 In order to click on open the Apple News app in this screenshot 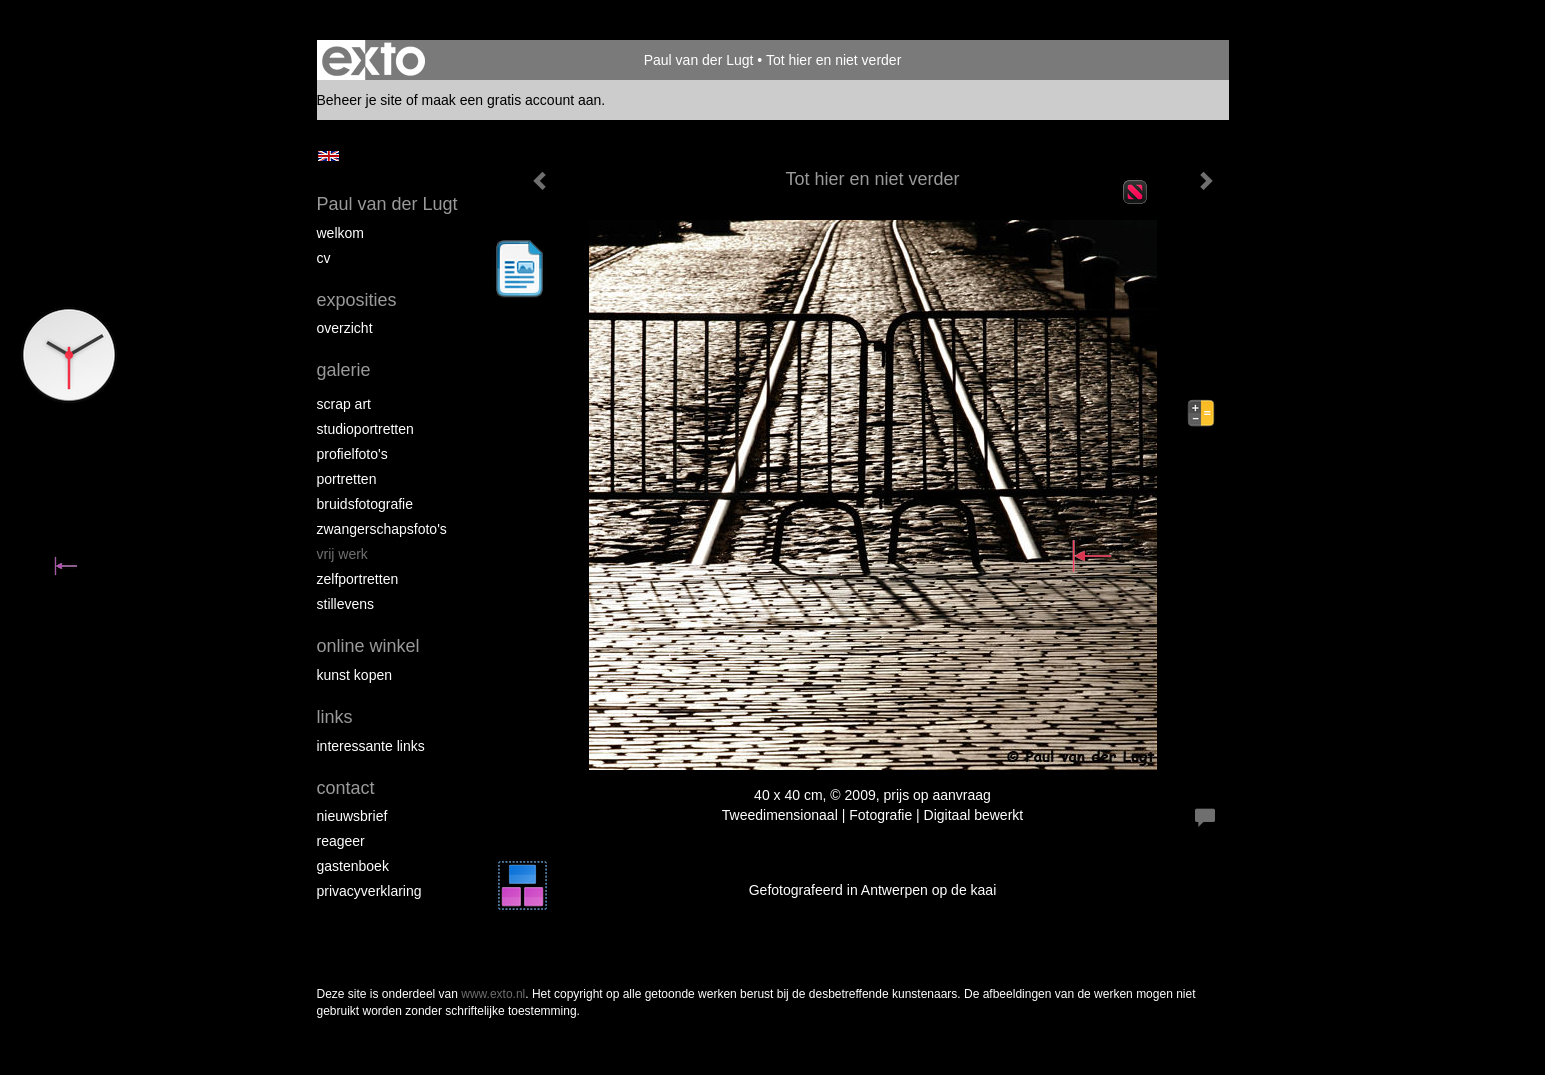, I will do `click(1135, 192)`.